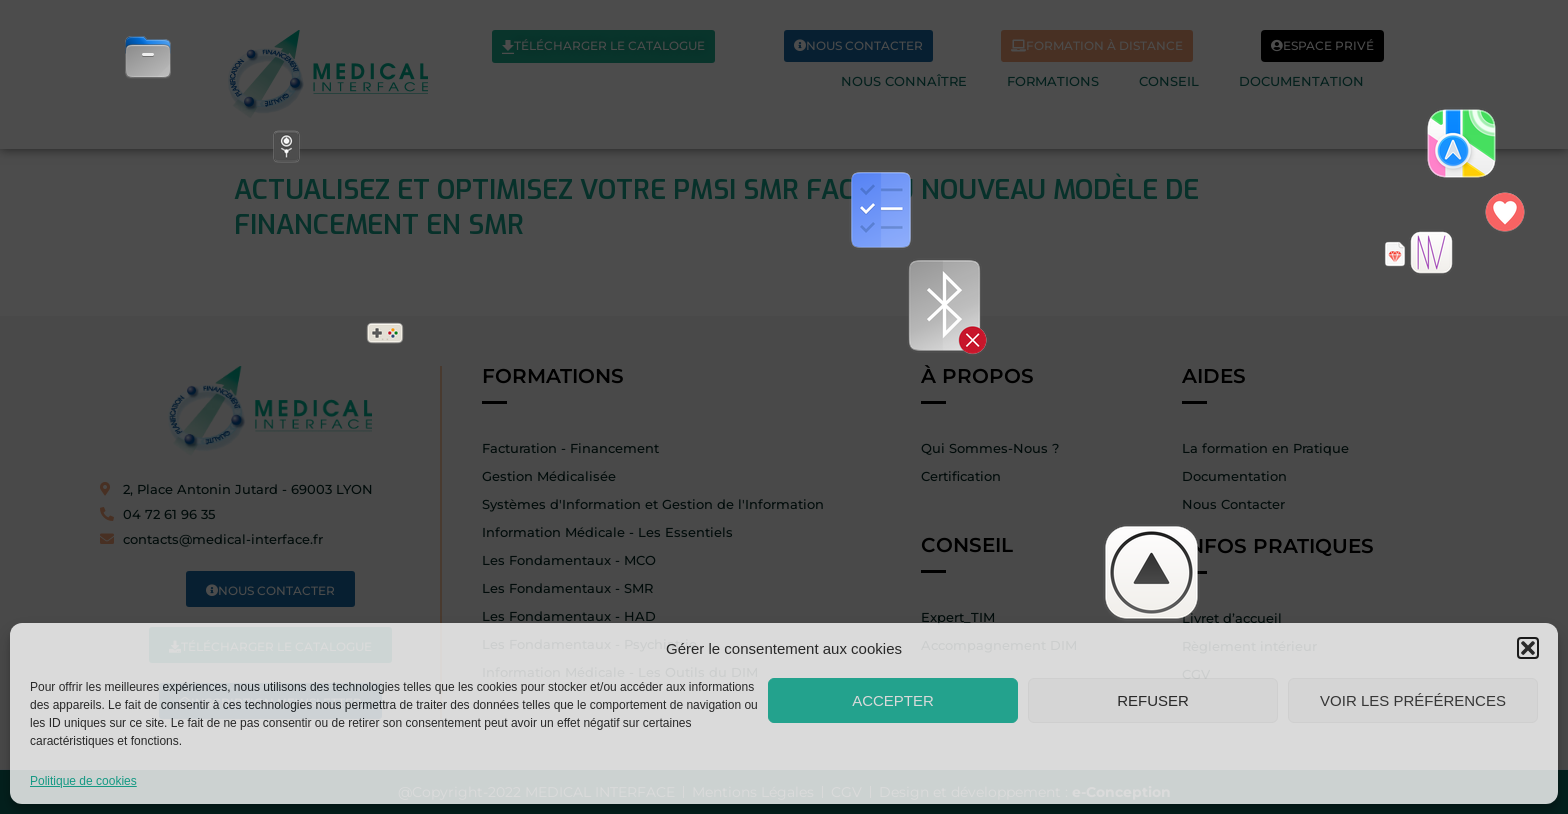 This screenshot has height=814, width=1568. I want to click on bluetooth is currently disabled, so click(944, 305).